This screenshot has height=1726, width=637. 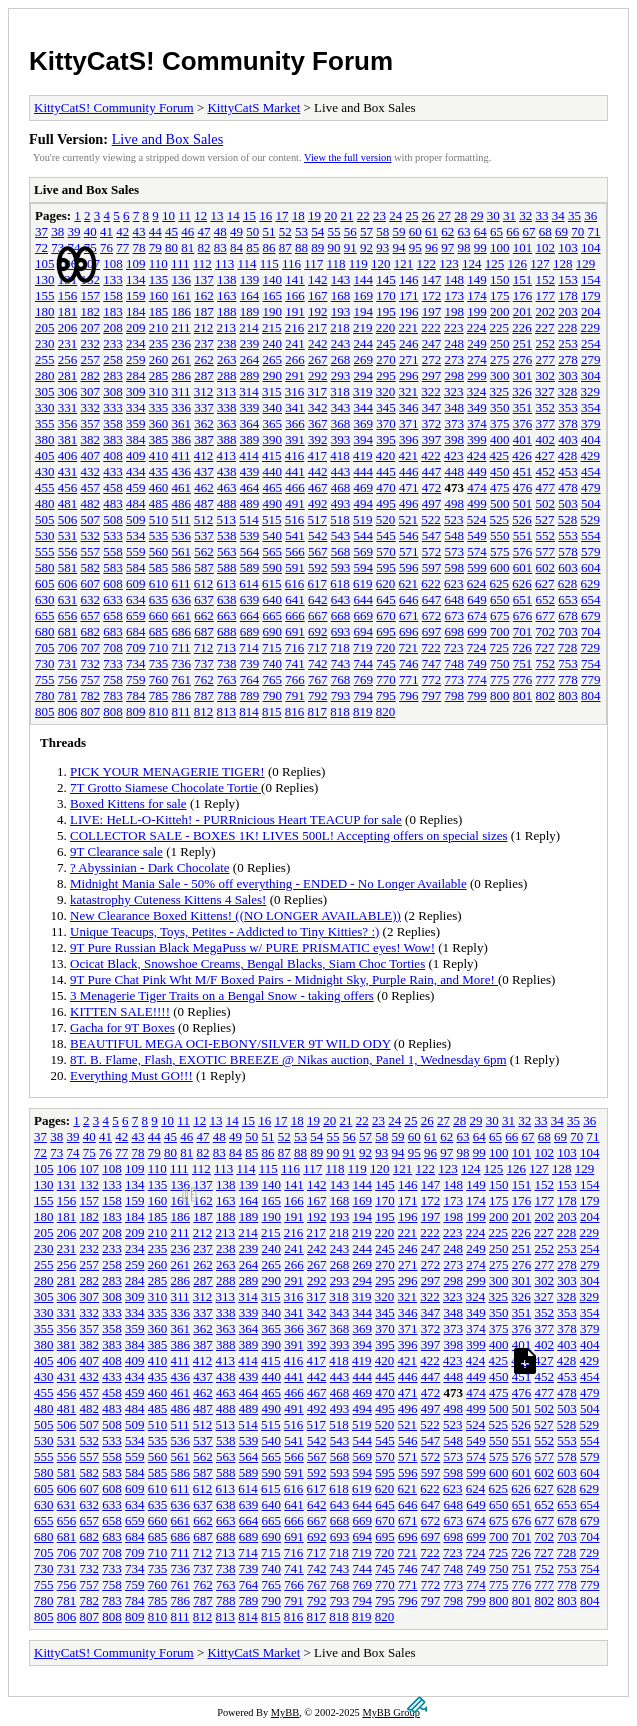 I want to click on access security camera settings, so click(x=417, y=1706).